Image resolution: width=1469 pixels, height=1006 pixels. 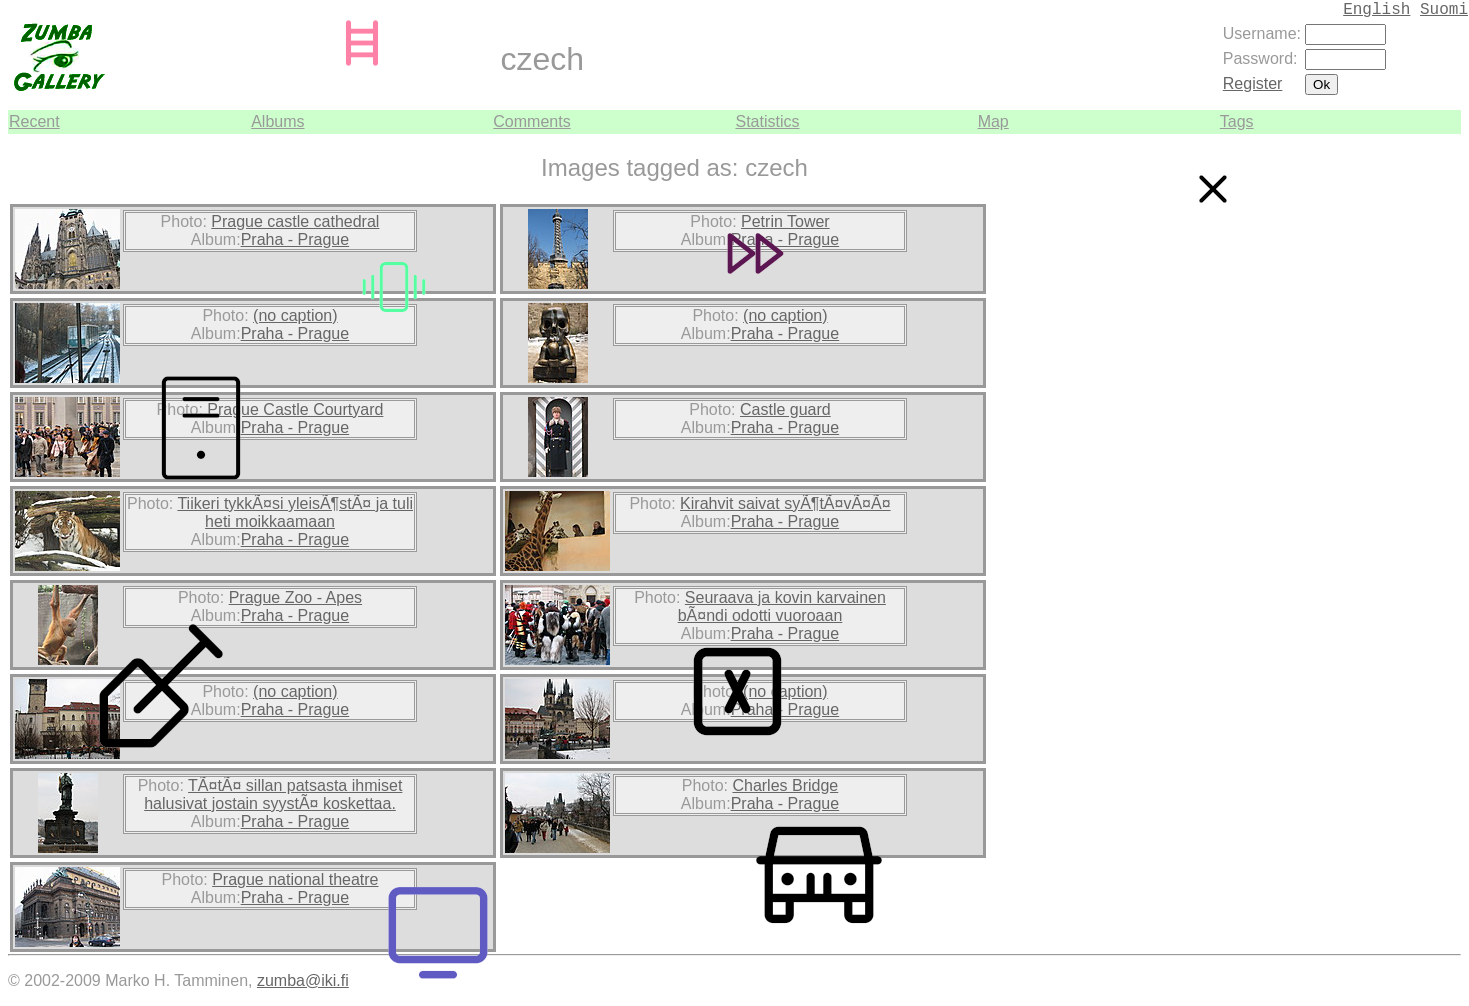 What do you see at coordinates (362, 43) in the screenshot?
I see `access step-by-step instructions or tutorials` at bounding box center [362, 43].